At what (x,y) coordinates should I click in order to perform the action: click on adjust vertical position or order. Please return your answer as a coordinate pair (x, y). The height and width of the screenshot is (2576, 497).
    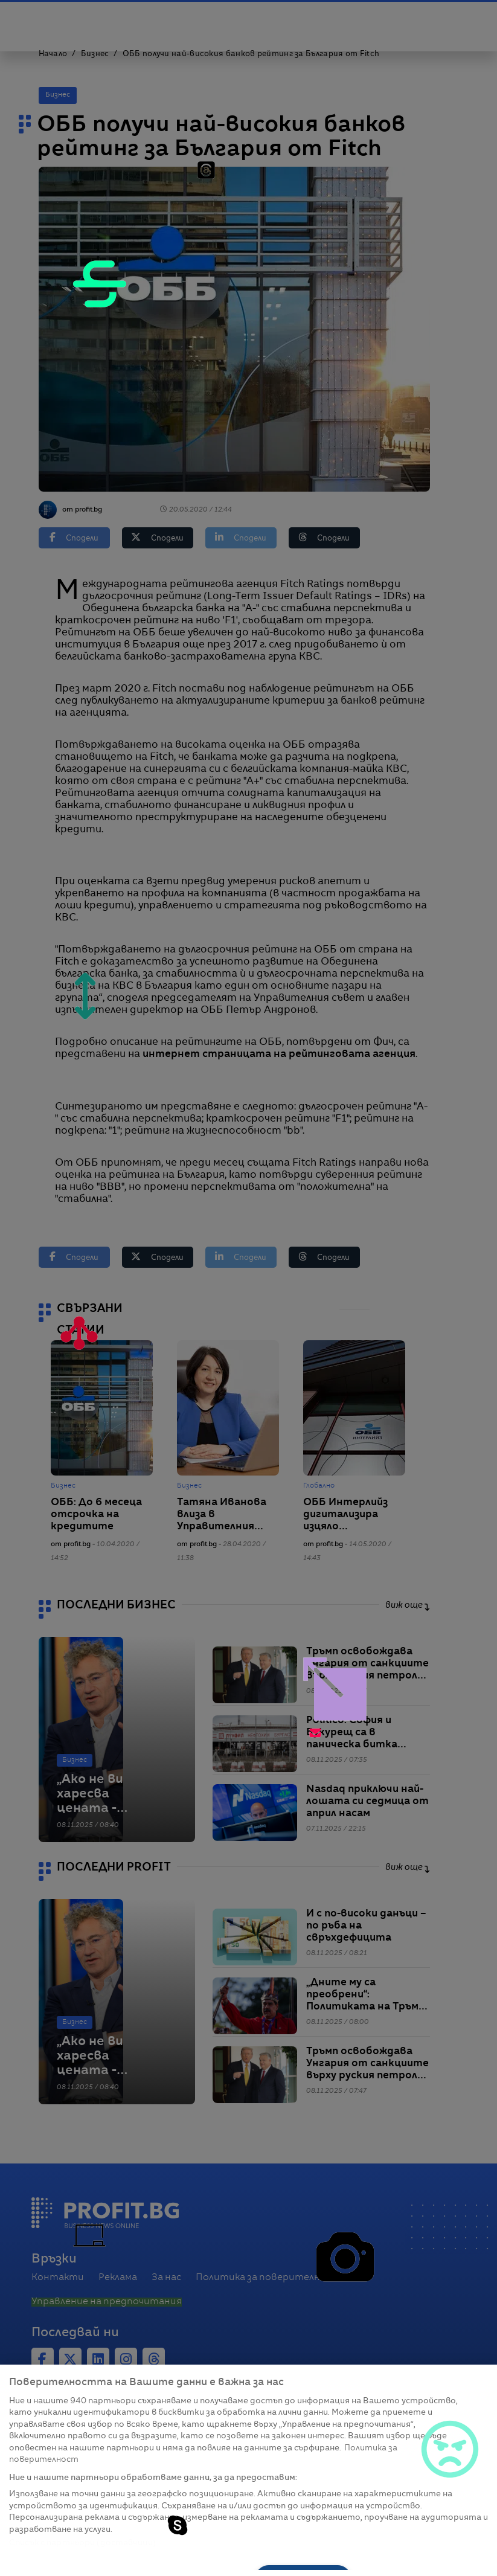
    Looking at the image, I should click on (85, 996).